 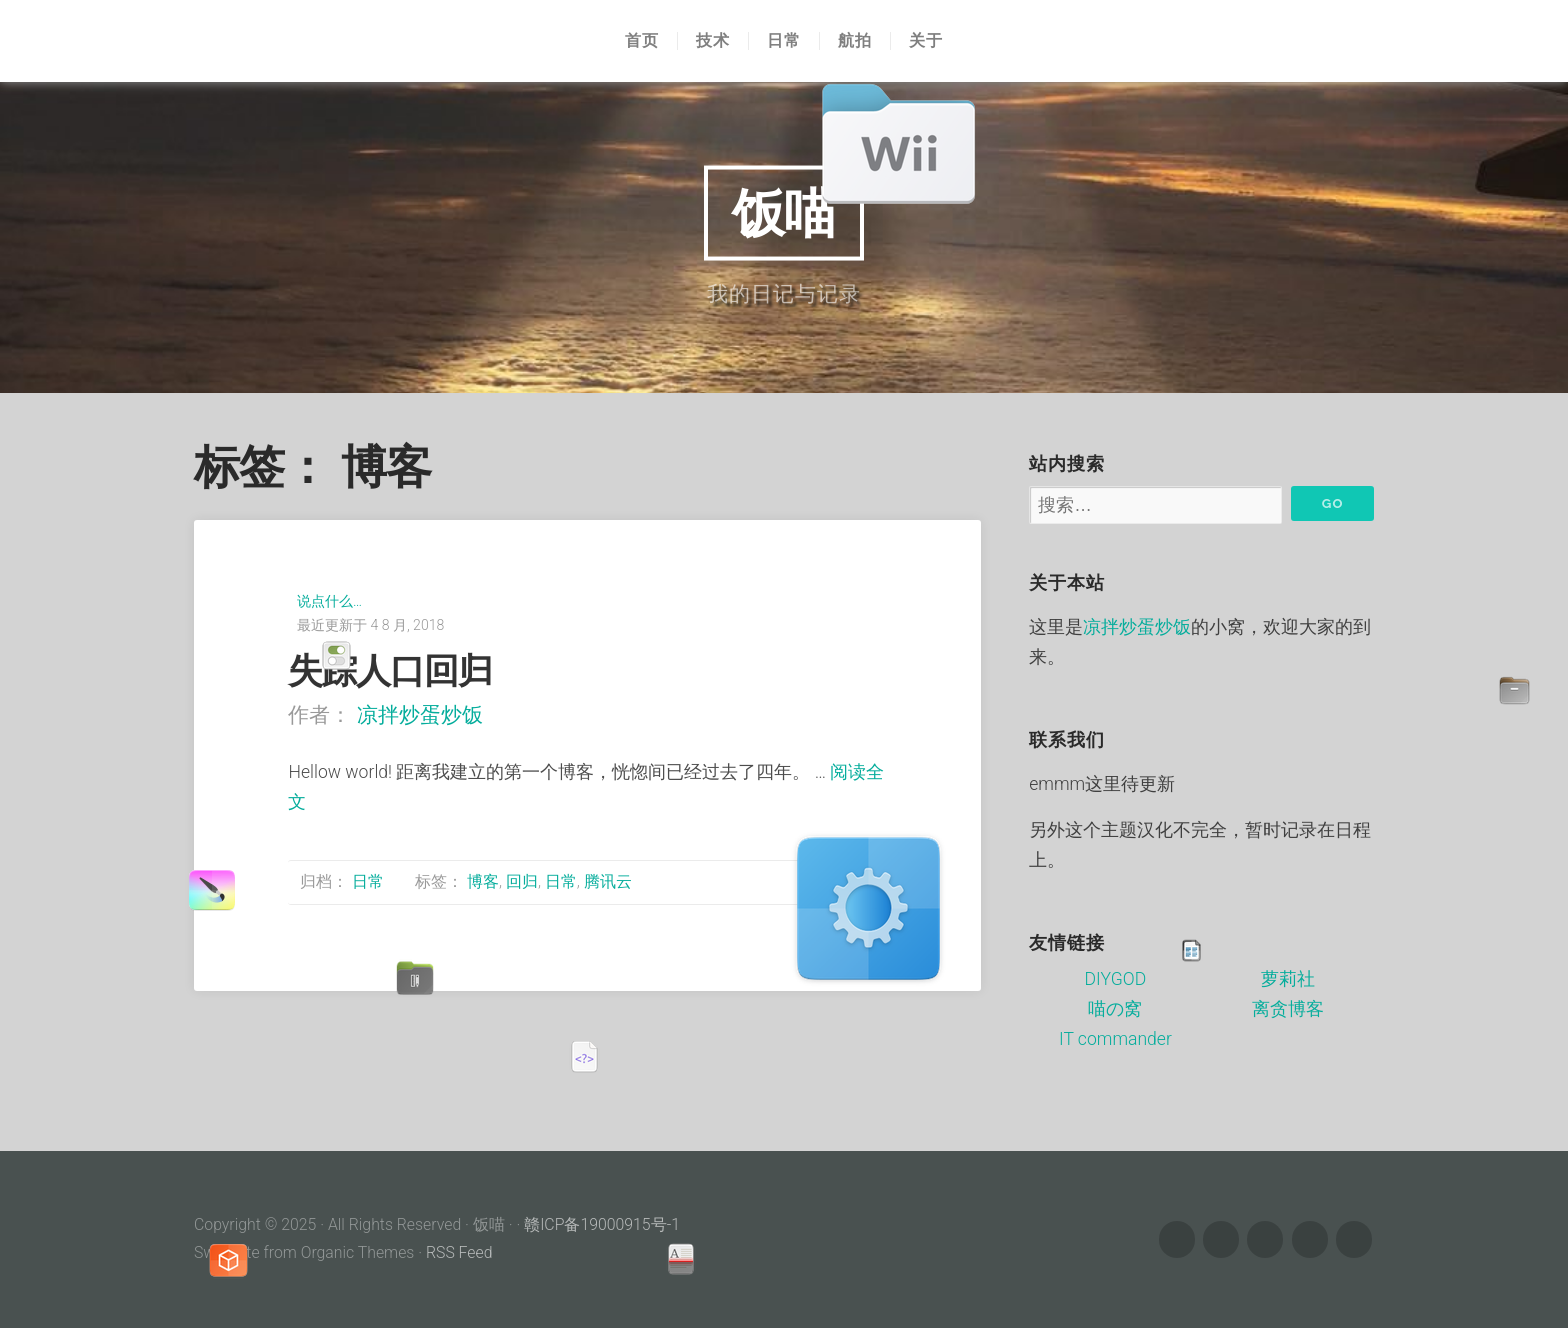 I want to click on libreoffice master document file type, so click(x=1191, y=950).